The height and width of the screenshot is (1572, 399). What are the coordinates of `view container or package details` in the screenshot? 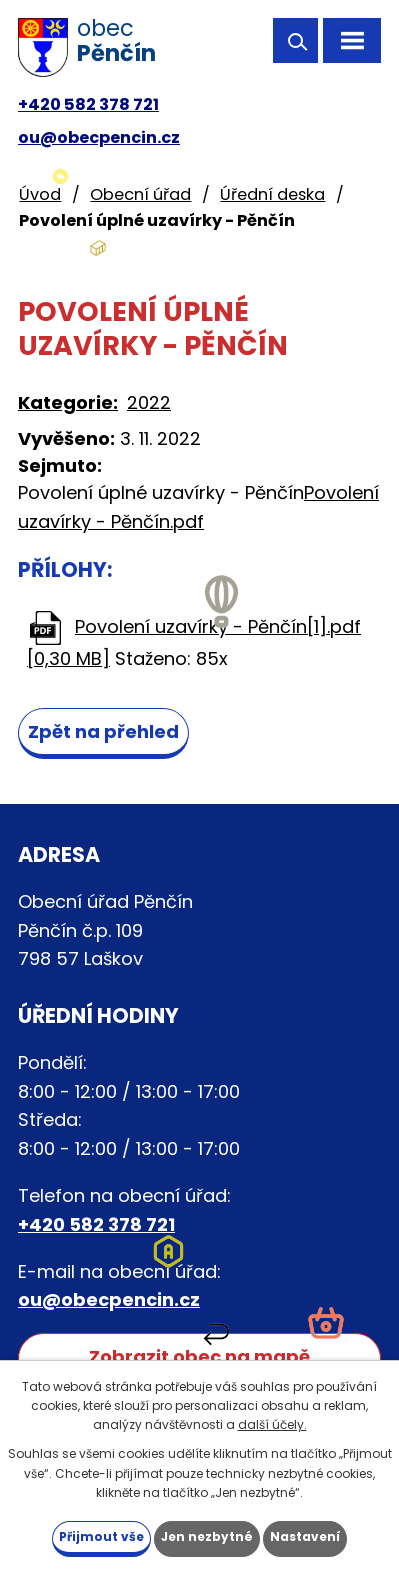 It's located at (98, 248).